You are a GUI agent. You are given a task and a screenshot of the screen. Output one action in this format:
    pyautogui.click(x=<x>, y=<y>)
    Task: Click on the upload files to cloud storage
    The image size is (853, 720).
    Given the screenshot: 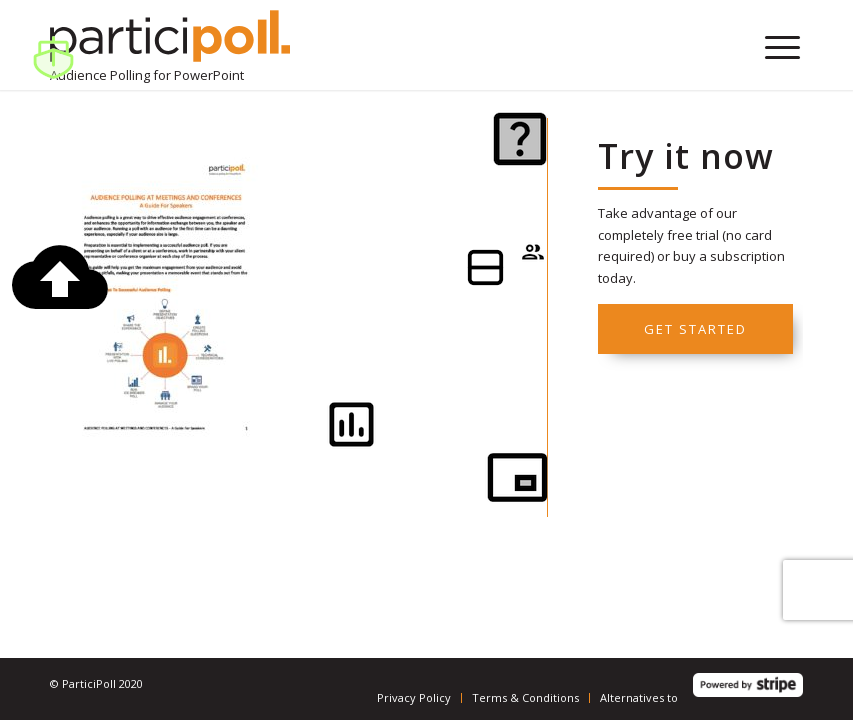 What is the action you would take?
    pyautogui.click(x=60, y=277)
    